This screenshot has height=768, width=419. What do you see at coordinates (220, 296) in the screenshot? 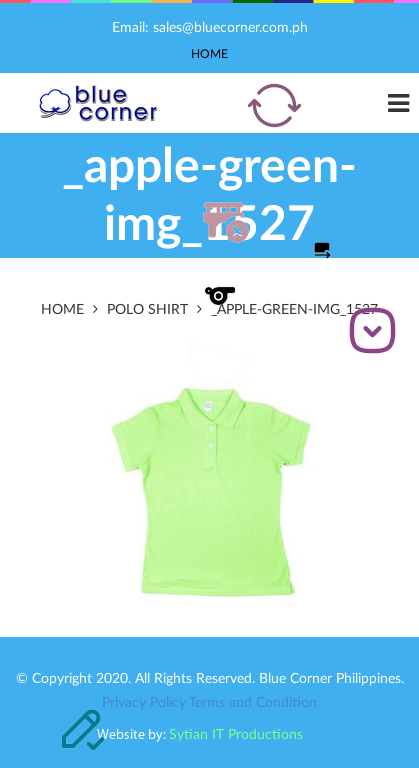
I see `access sports scores and updates` at bounding box center [220, 296].